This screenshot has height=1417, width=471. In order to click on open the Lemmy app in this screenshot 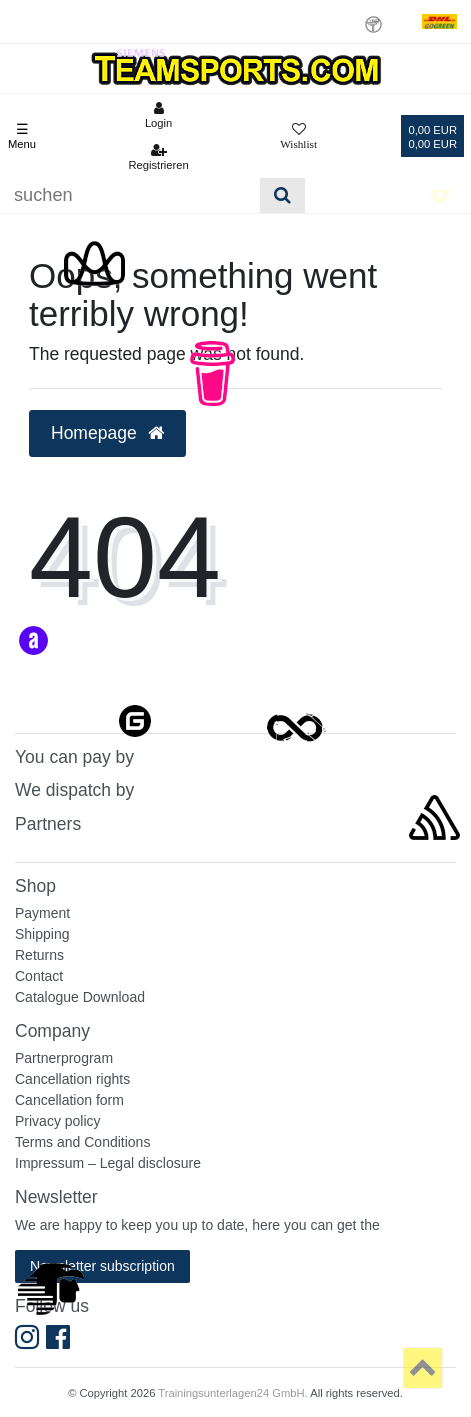, I will do `click(440, 196)`.